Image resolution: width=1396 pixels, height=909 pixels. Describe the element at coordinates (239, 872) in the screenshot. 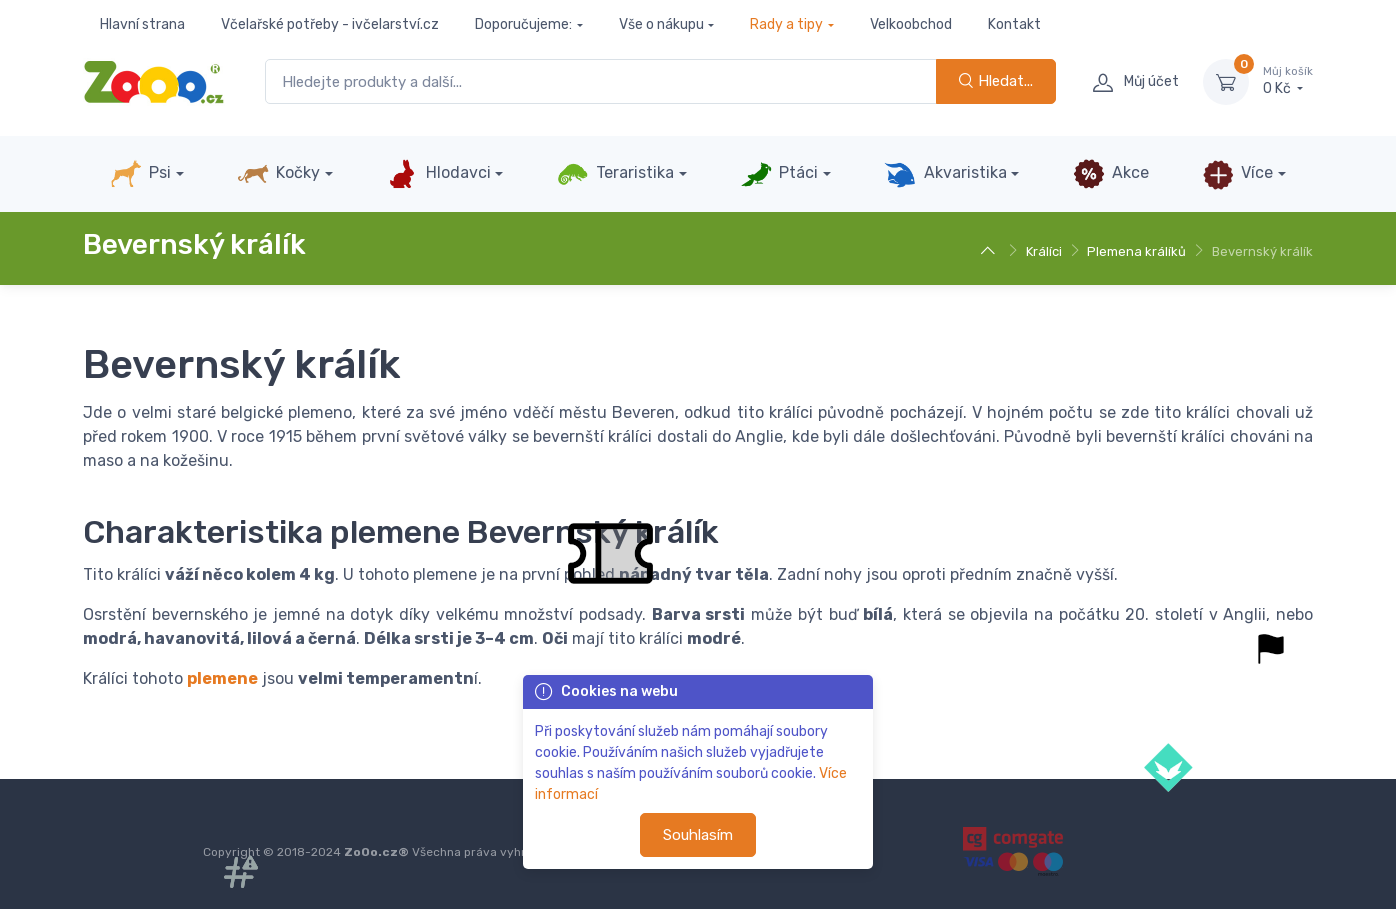

I see `indicates an age-restricted or nsfw text channel` at that location.